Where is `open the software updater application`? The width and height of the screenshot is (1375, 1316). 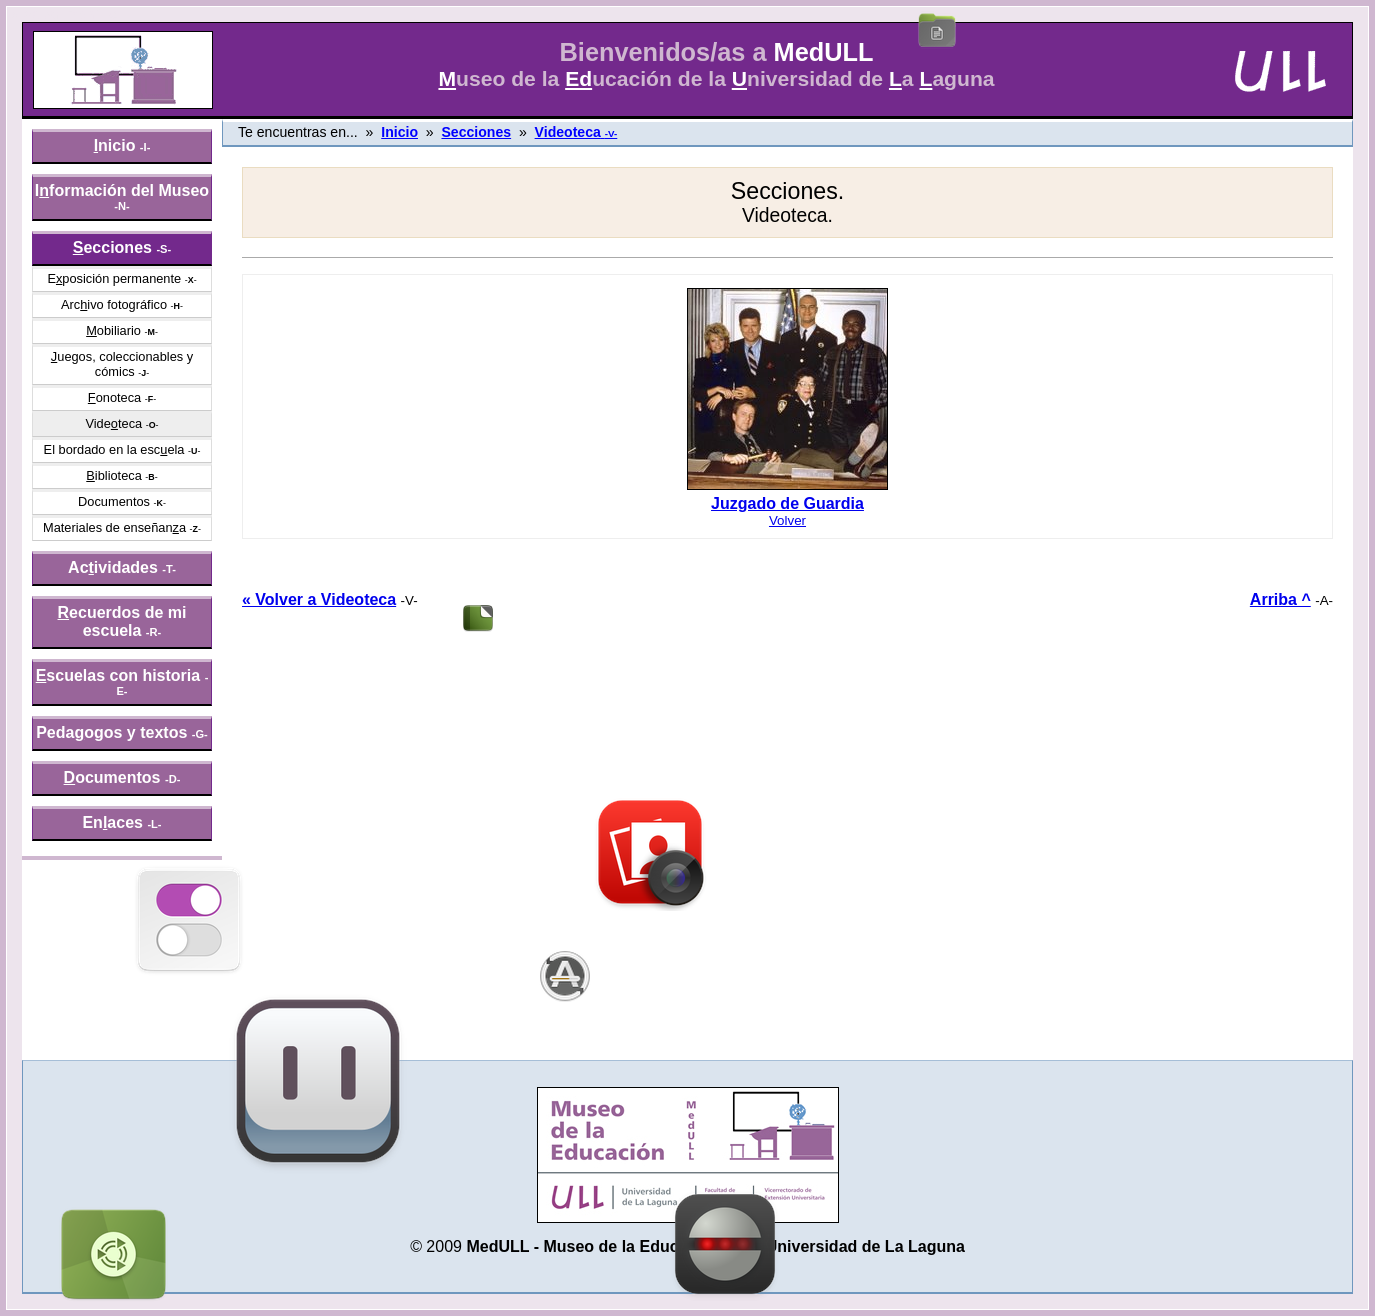
open the software updater application is located at coordinates (565, 976).